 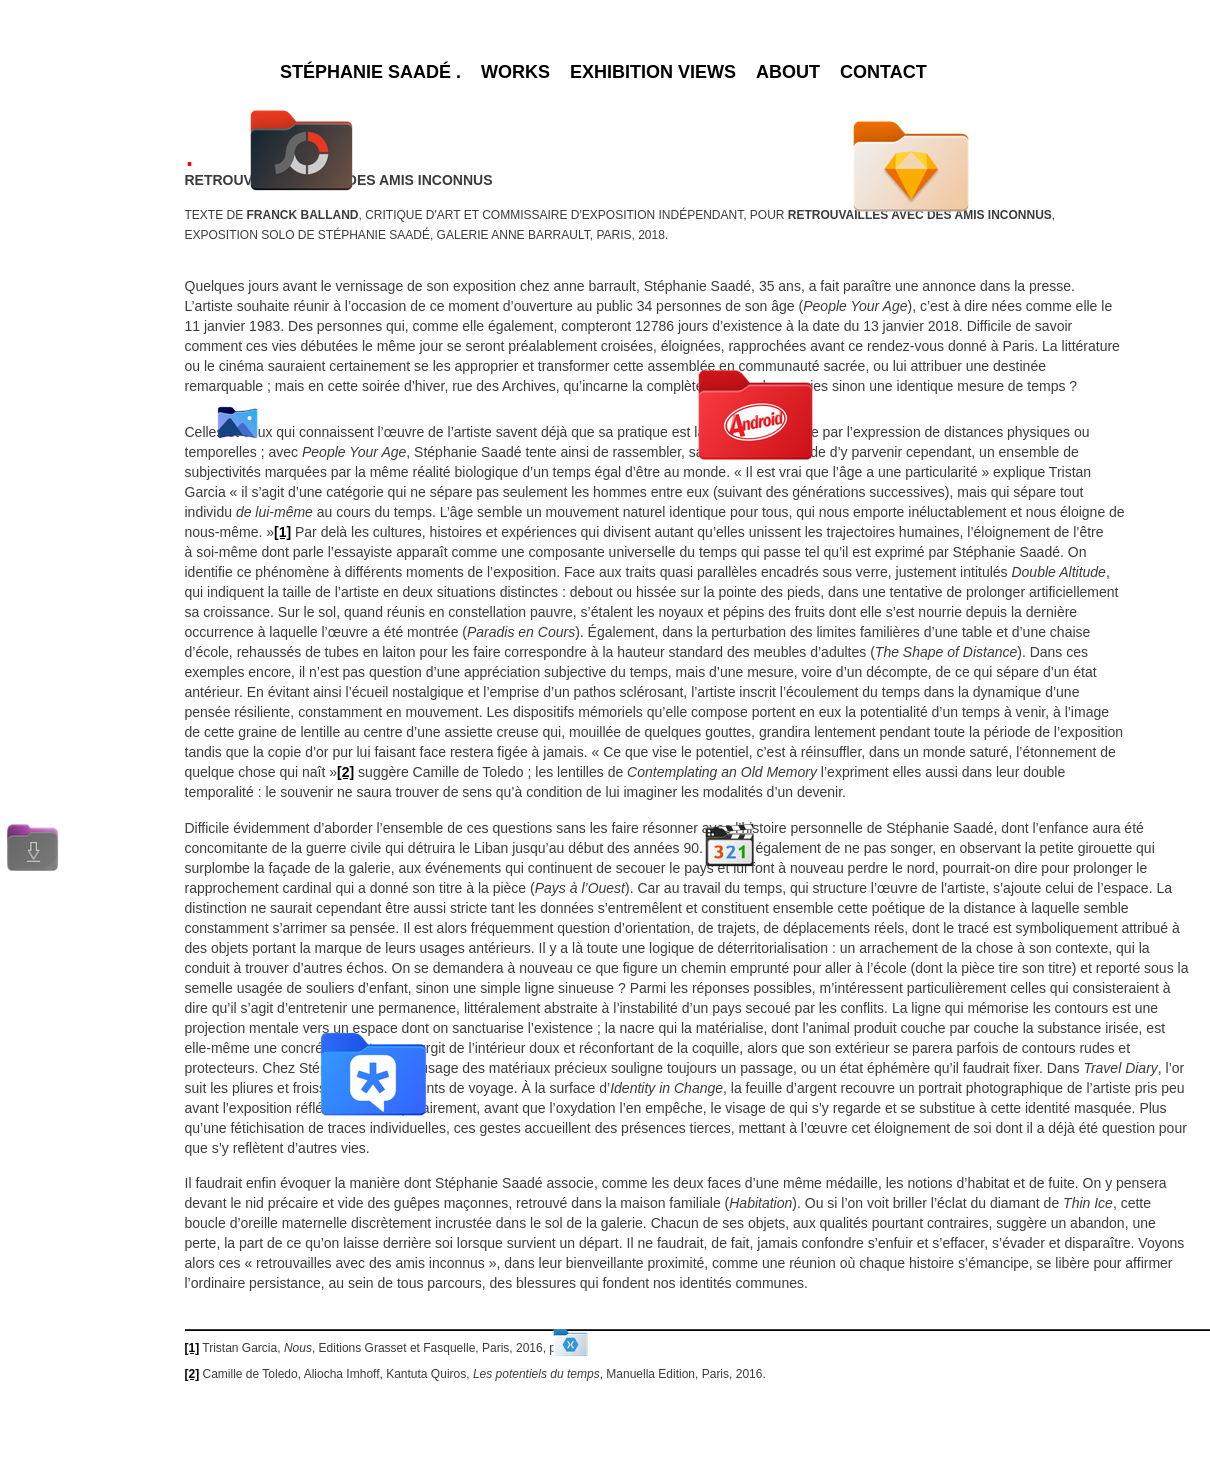 I want to click on open photoscape application folder, so click(x=301, y=153).